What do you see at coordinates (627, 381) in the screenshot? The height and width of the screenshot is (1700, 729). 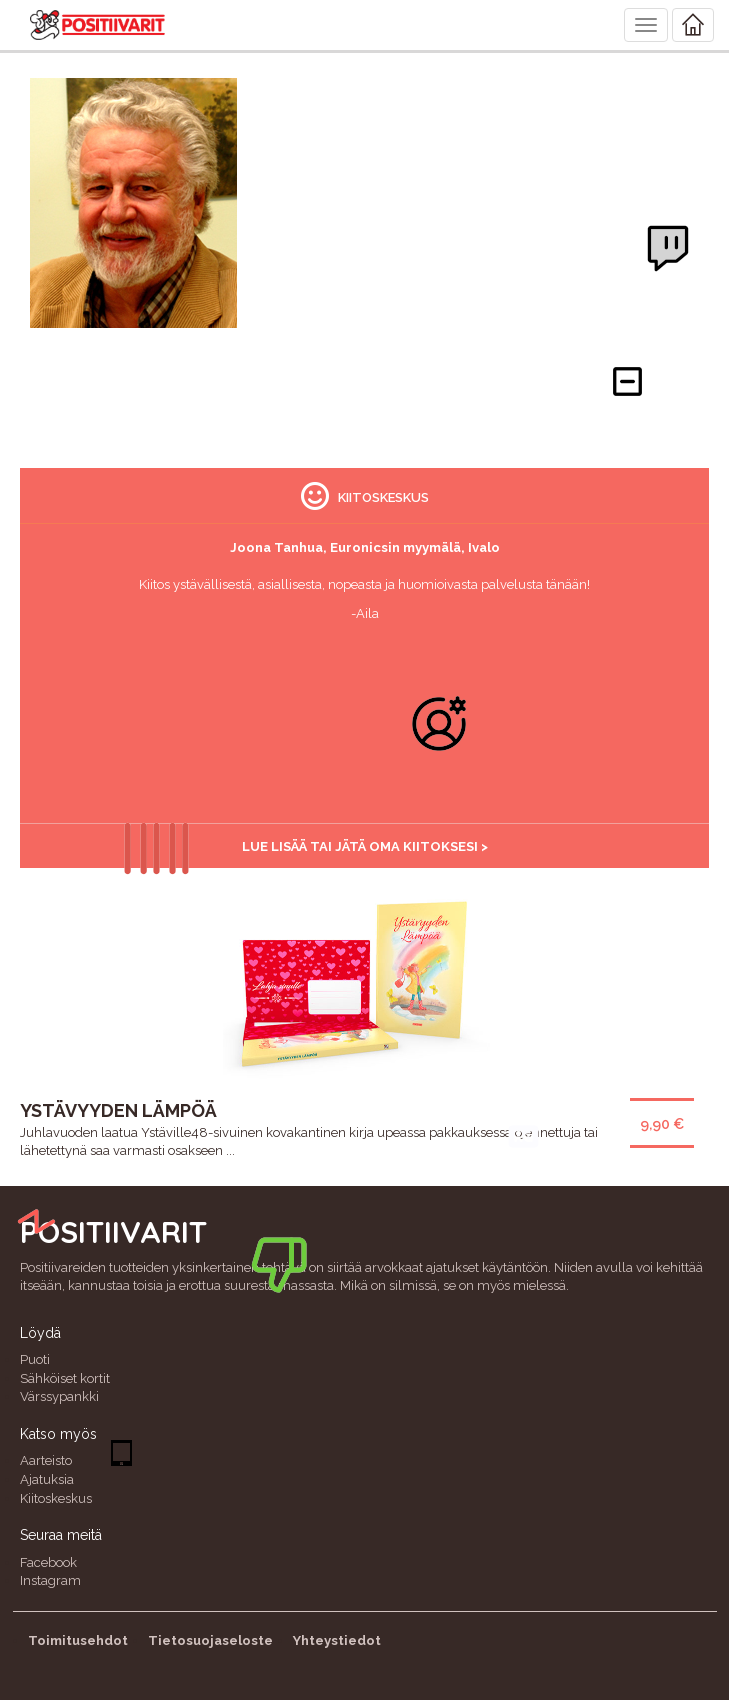 I see `remove or delete an item` at bounding box center [627, 381].